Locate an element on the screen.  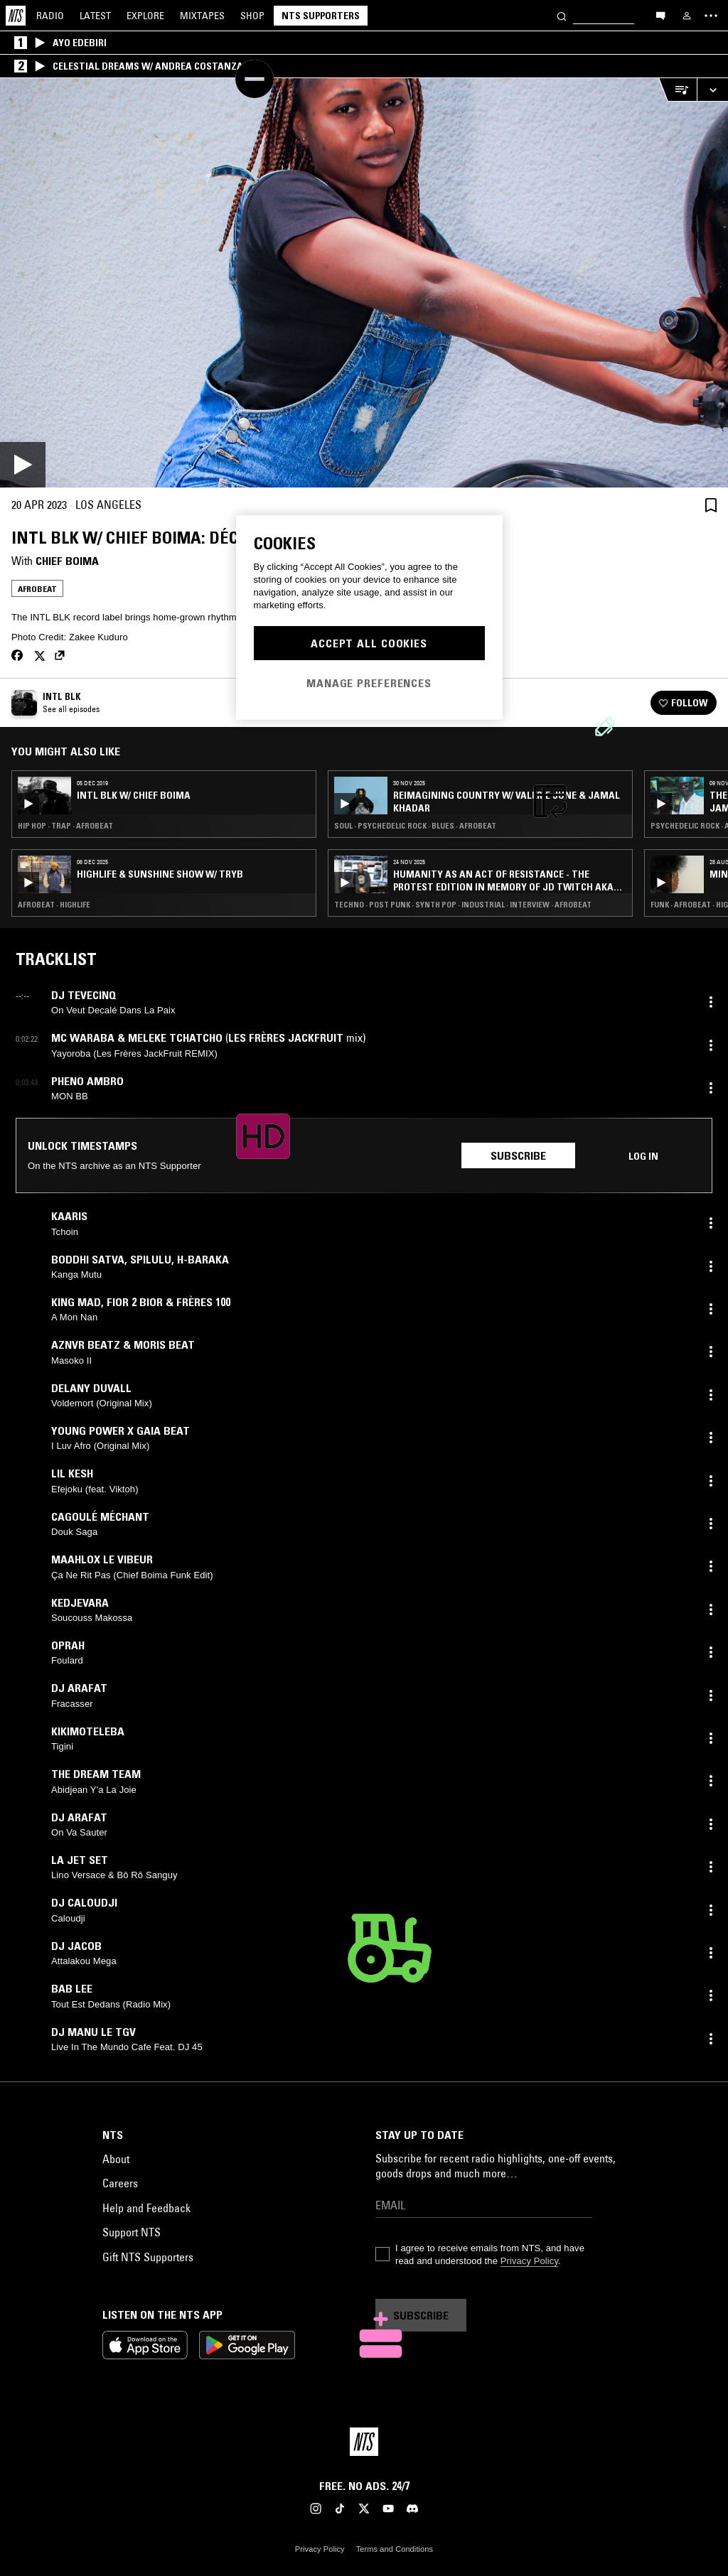
add a new row at the top of a table is located at coordinates (380, 2338).